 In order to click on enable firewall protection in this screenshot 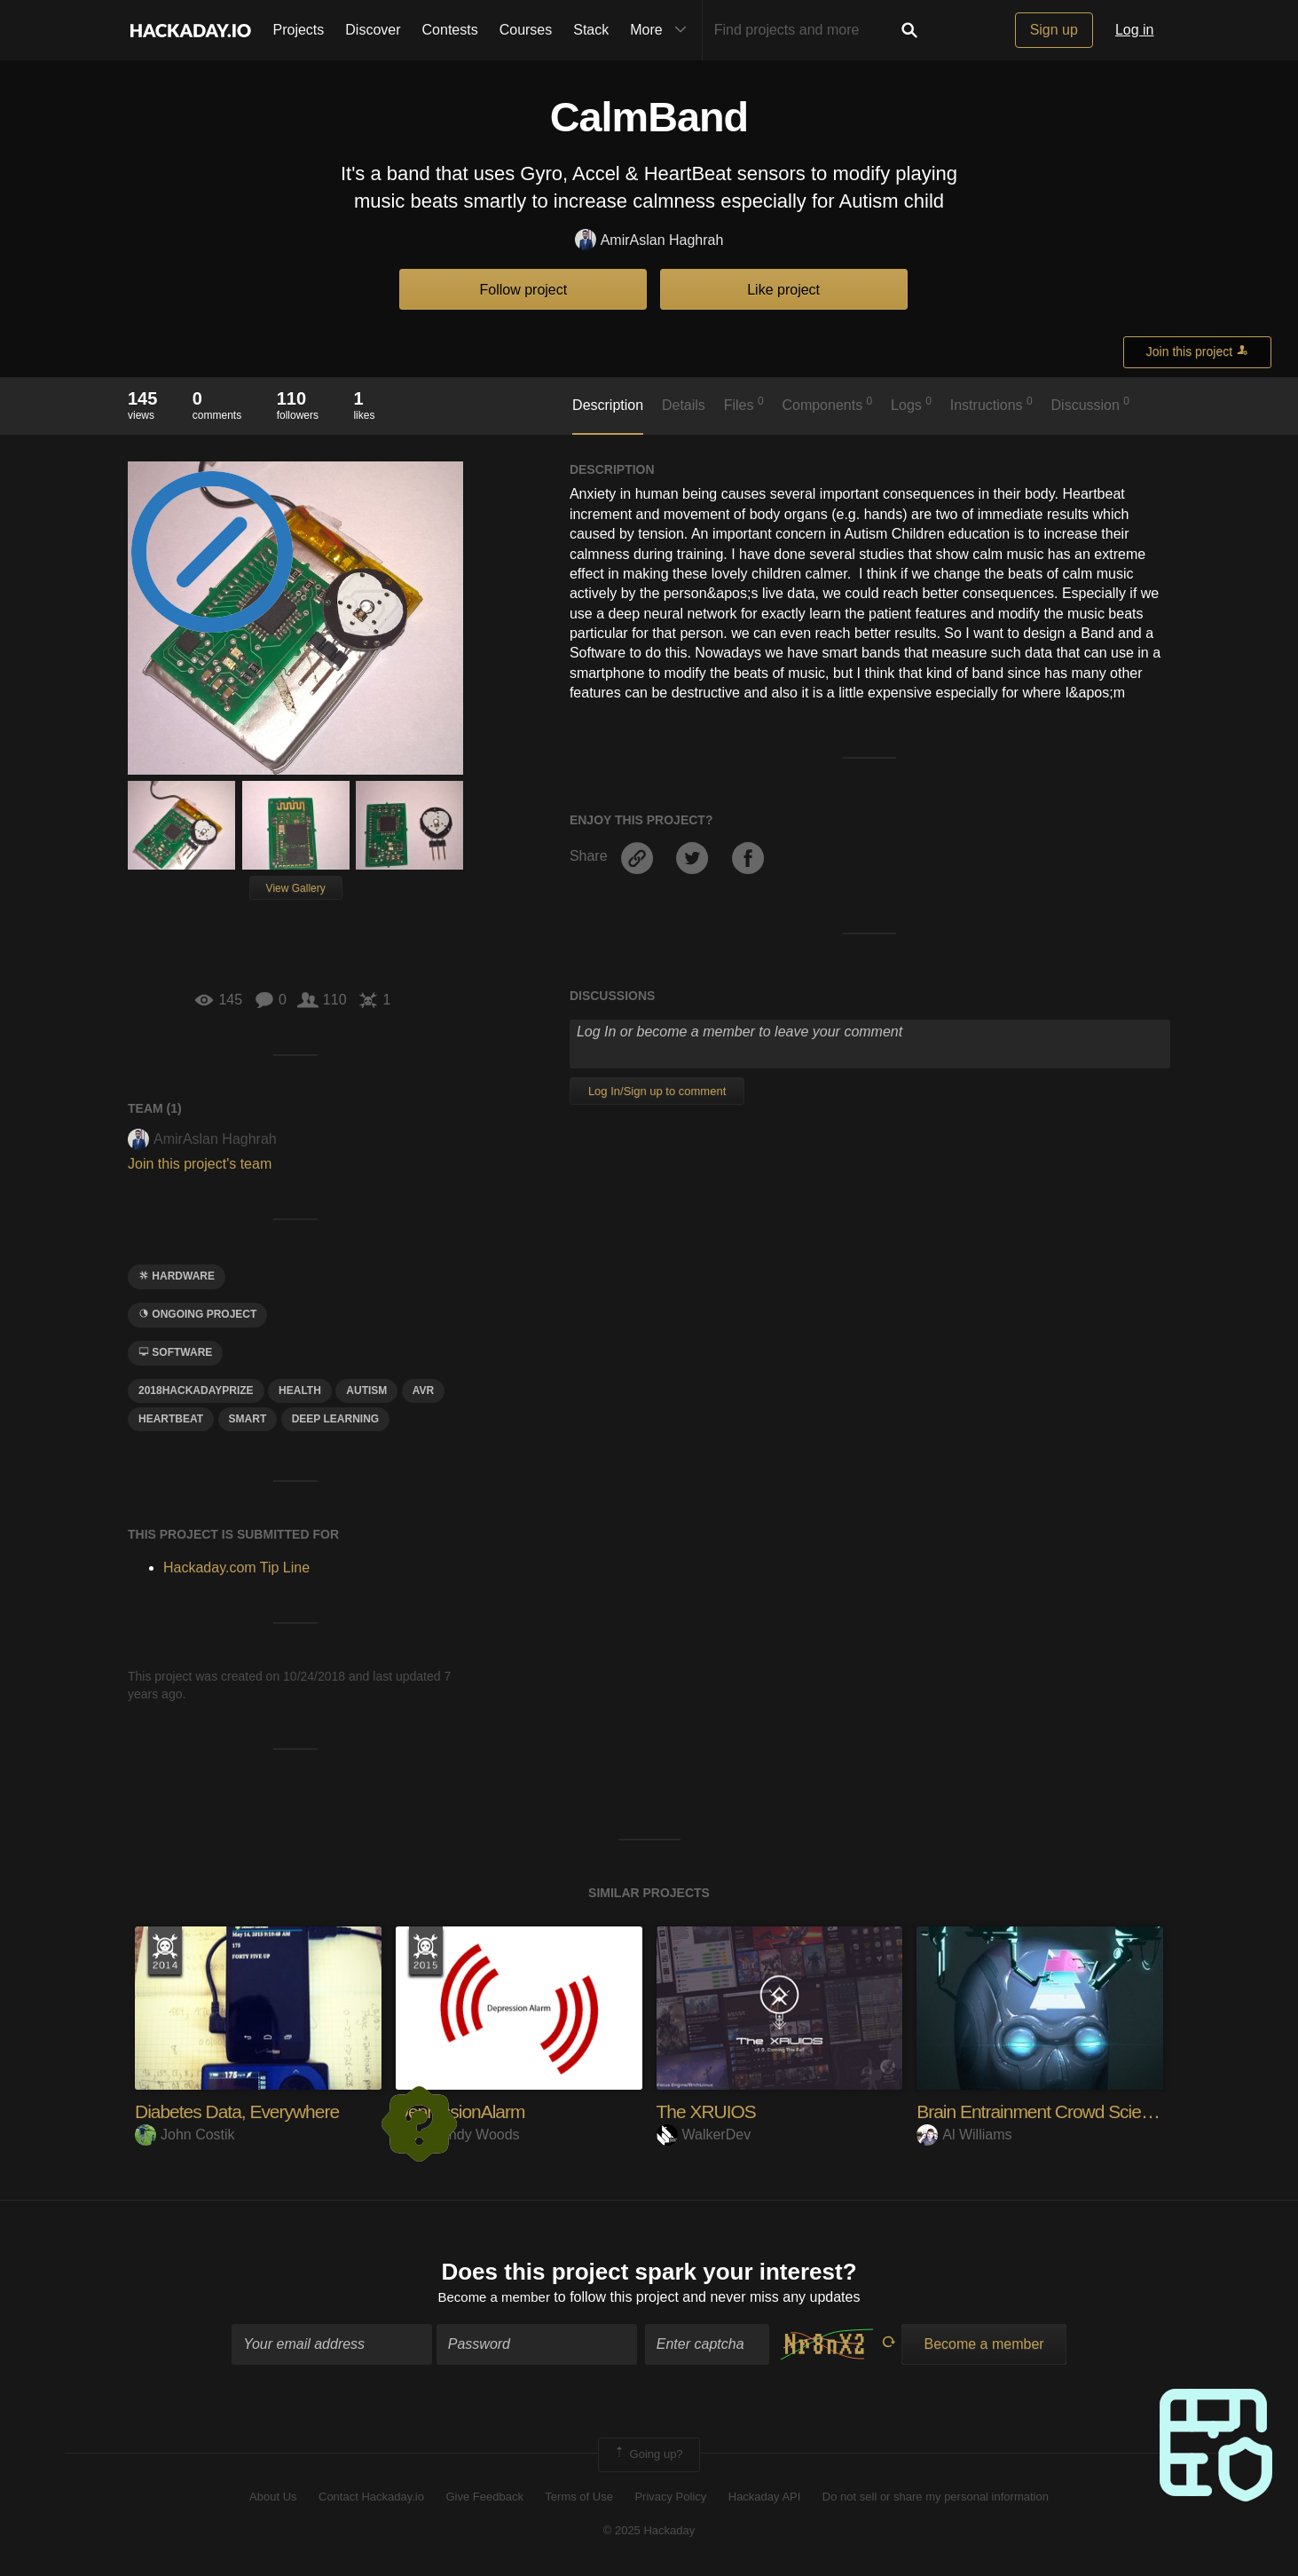, I will do `click(1213, 2442)`.